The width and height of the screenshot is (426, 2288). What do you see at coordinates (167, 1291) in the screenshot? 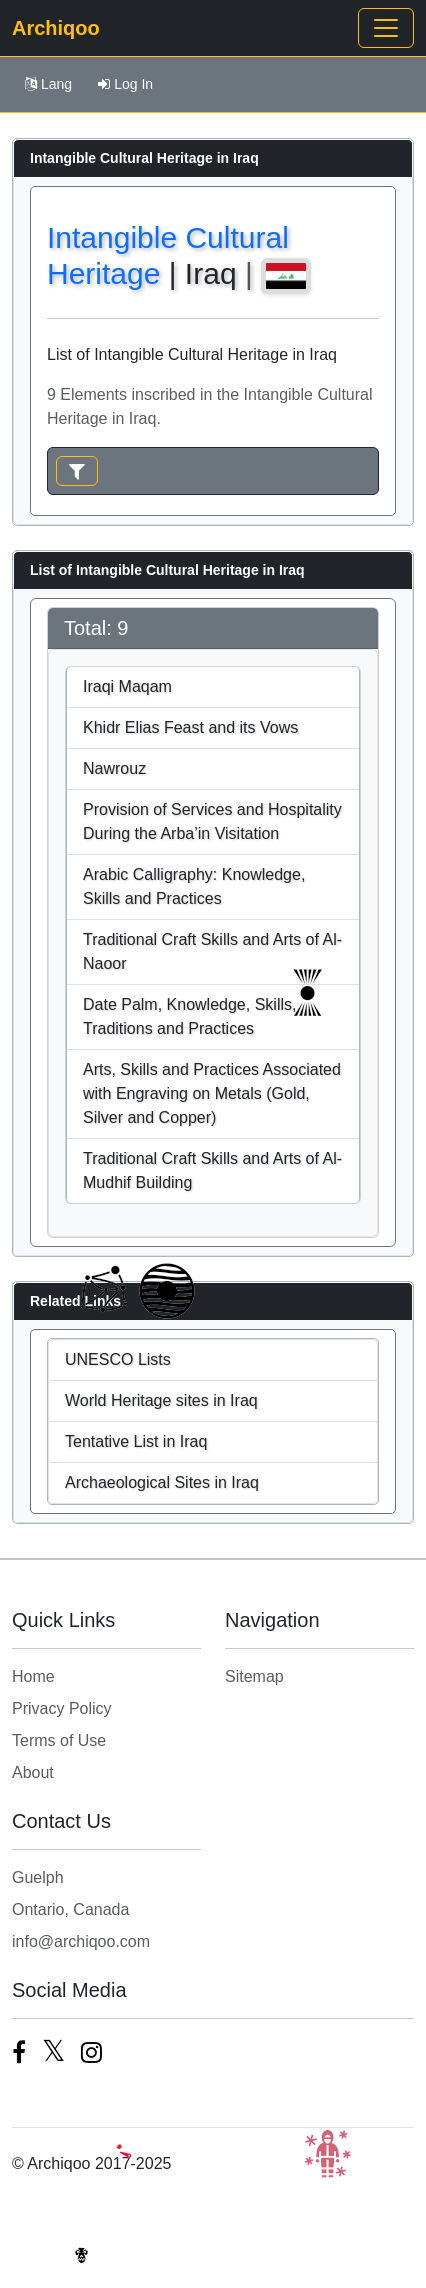
I see `decorative game badge or achievement icon` at bounding box center [167, 1291].